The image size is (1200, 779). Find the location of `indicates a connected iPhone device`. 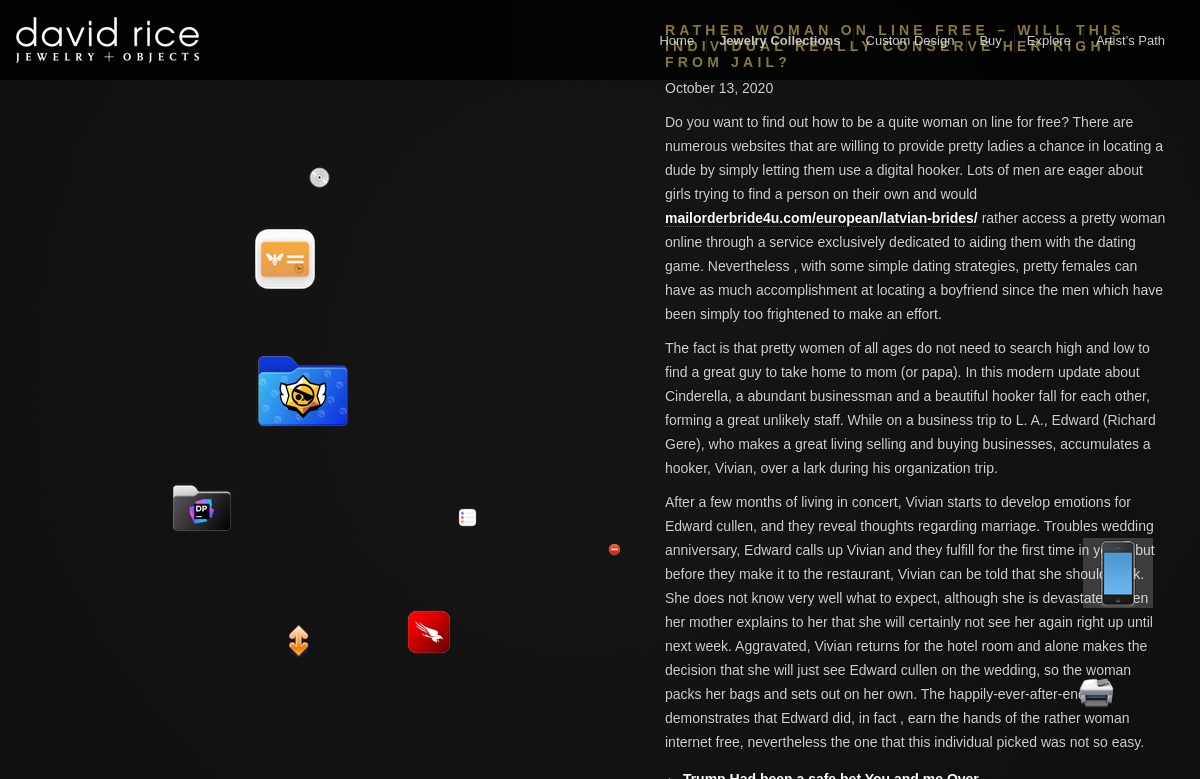

indicates a connected iPhone device is located at coordinates (1118, 573).